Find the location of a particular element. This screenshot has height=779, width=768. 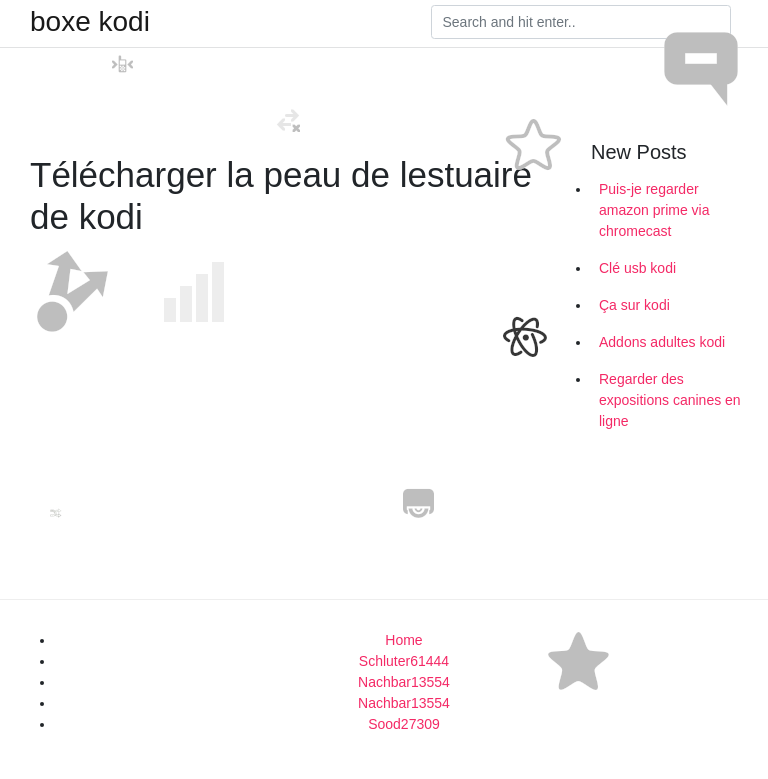

shuffle playlist or music queue is located at coordinates (56, 513).